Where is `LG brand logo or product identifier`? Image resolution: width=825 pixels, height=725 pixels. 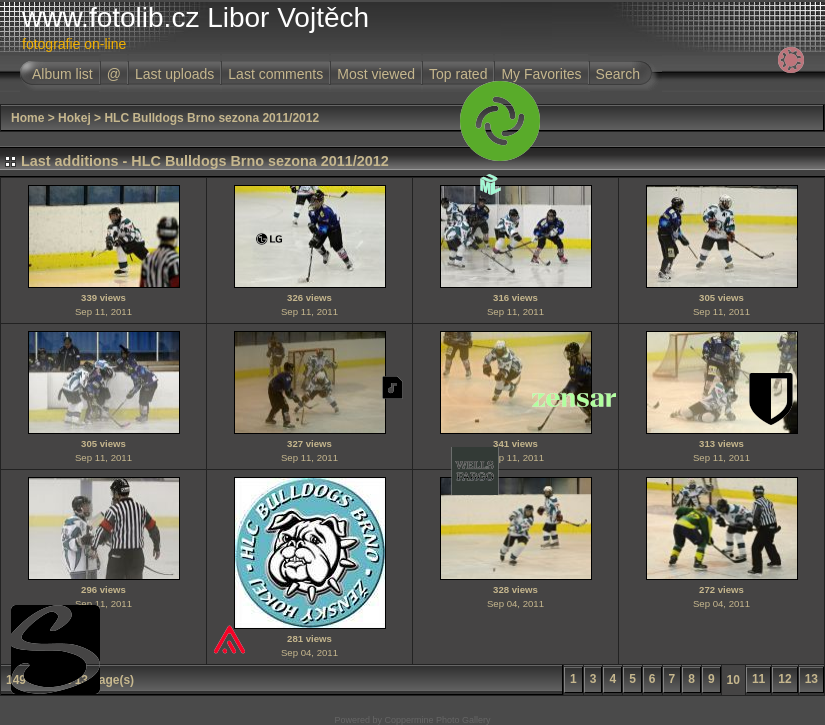
LG brand logo or product identifier is located at coordinates (269, 239).